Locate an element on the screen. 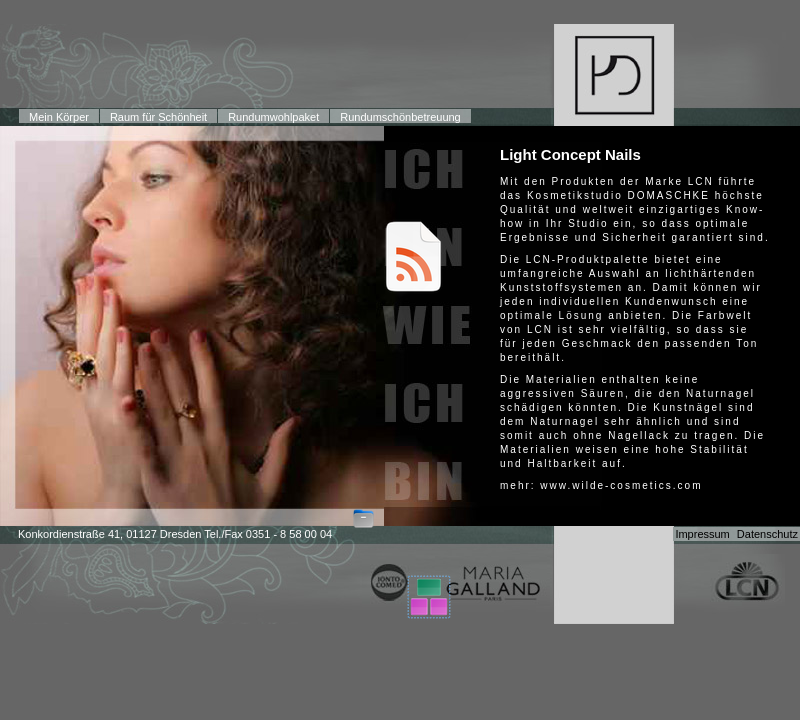 This screenshot has height=720, width=800. select all items in the current view is located at coordinates (429, 597).